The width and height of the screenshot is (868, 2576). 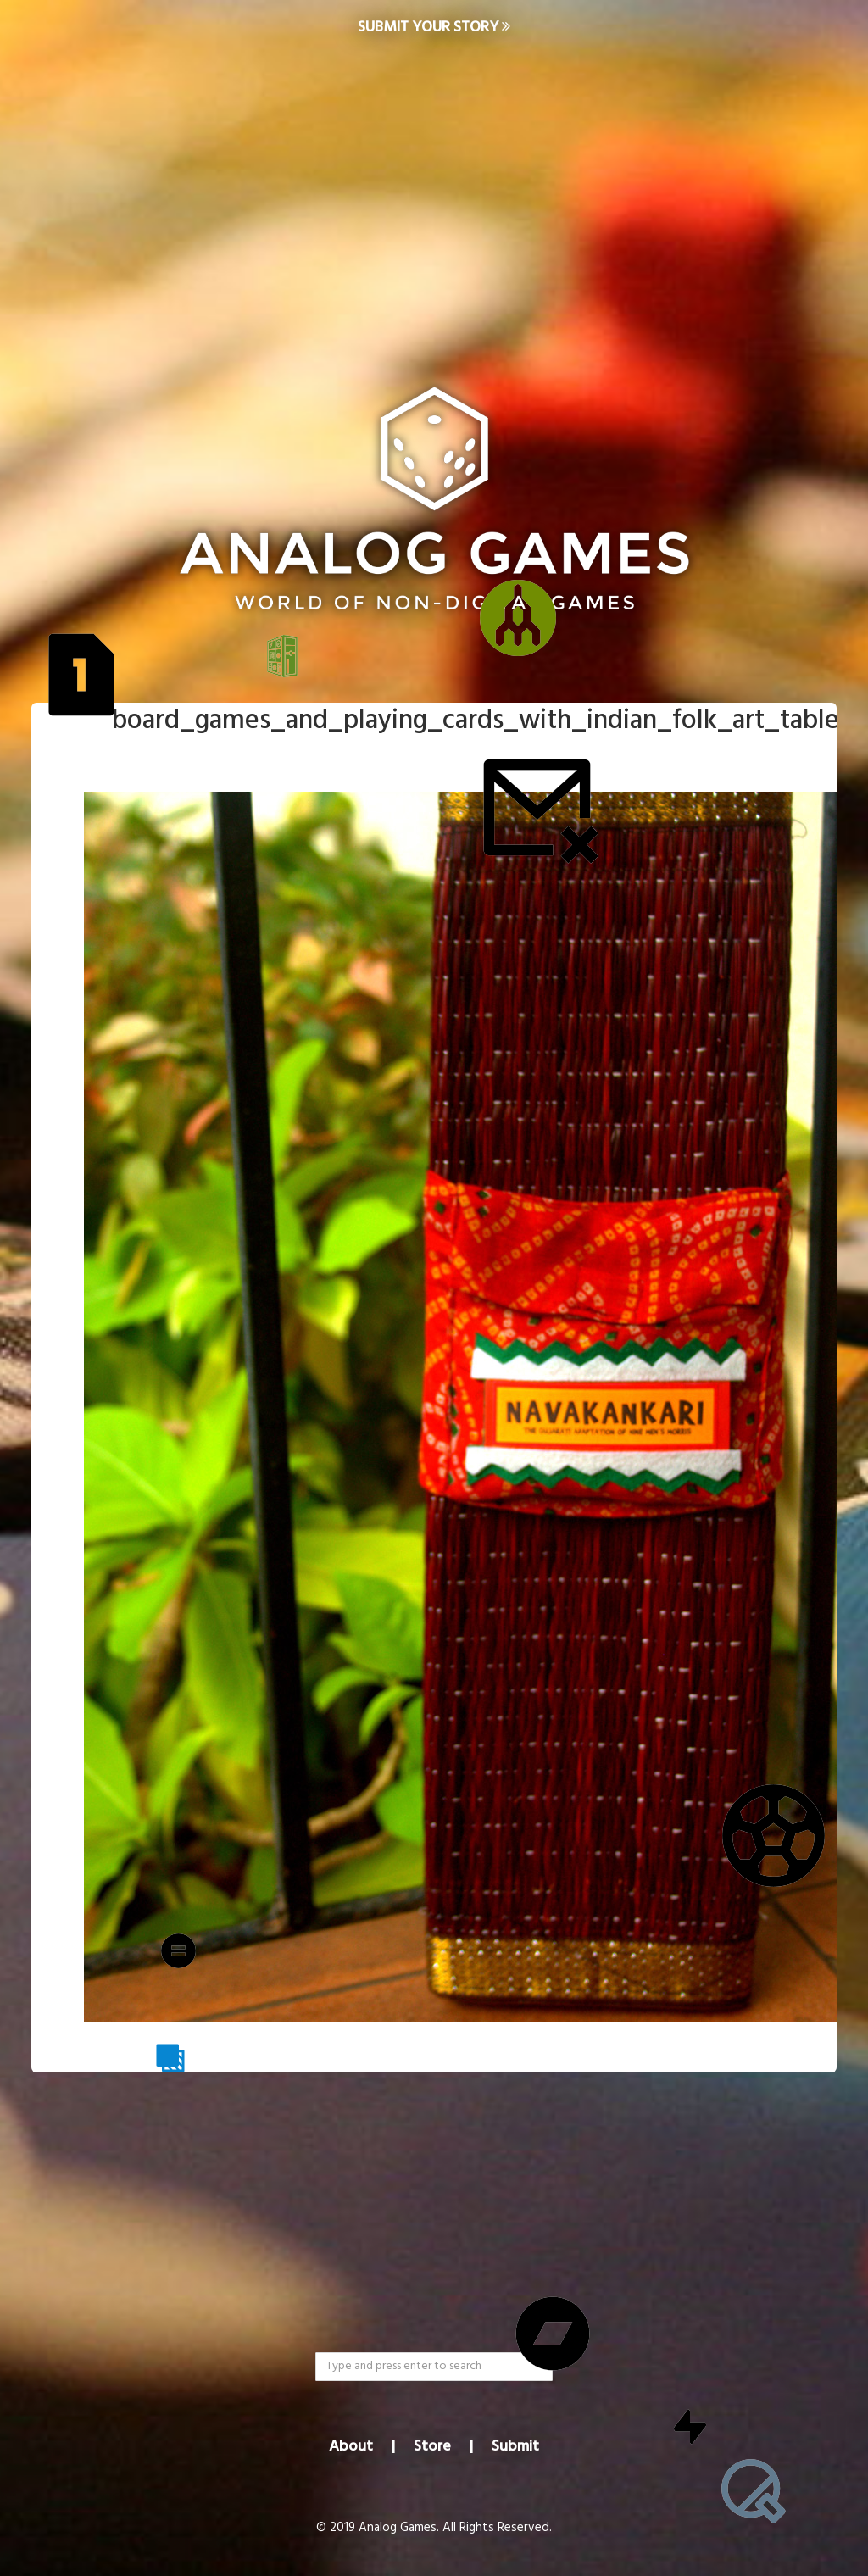 What do you see at coordinates (773, 1835) in the screenshot?
I see `access football or soccer content` at bounding box center [773, 1835].